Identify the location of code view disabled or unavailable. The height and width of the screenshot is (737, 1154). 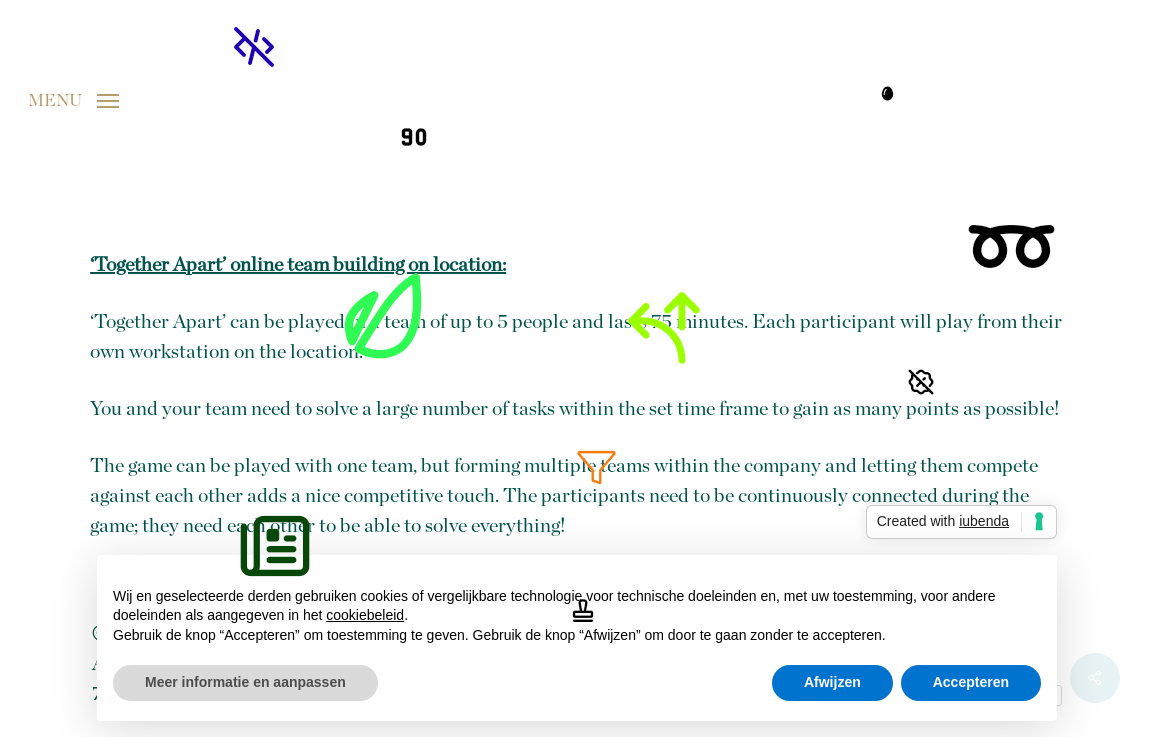
(254, 47).